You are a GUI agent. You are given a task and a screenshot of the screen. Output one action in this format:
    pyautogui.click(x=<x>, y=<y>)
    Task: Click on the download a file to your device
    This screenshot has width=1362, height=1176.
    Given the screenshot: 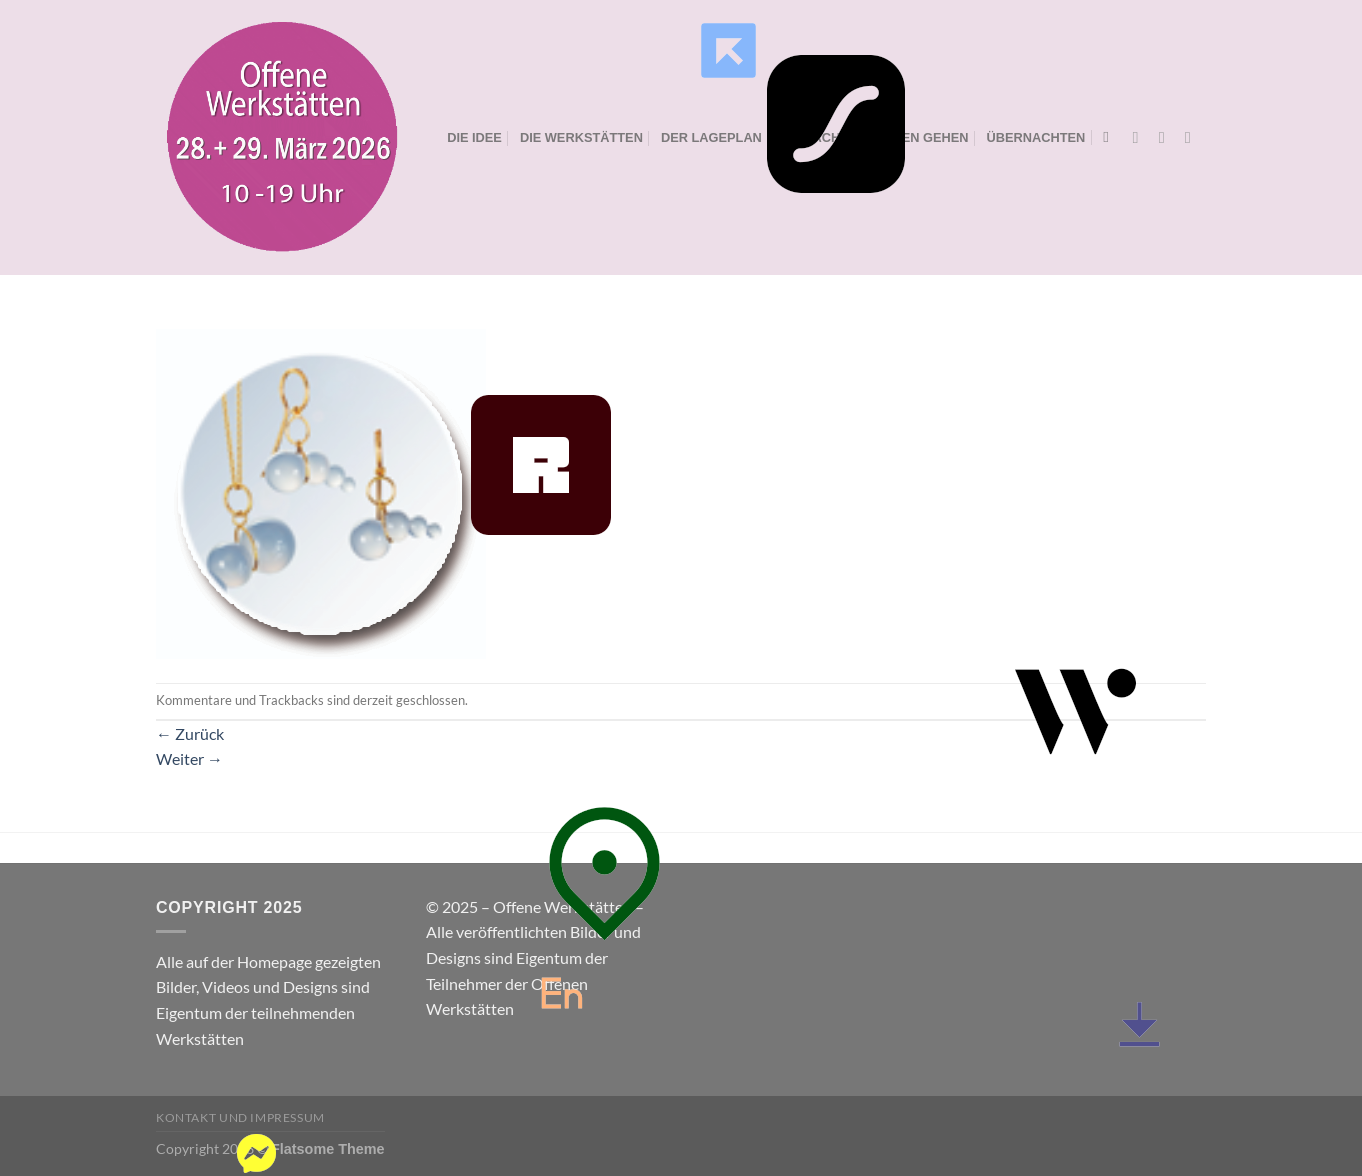 What is the action you would take?
    pyautogui.click(x=1139, y=1026)
    